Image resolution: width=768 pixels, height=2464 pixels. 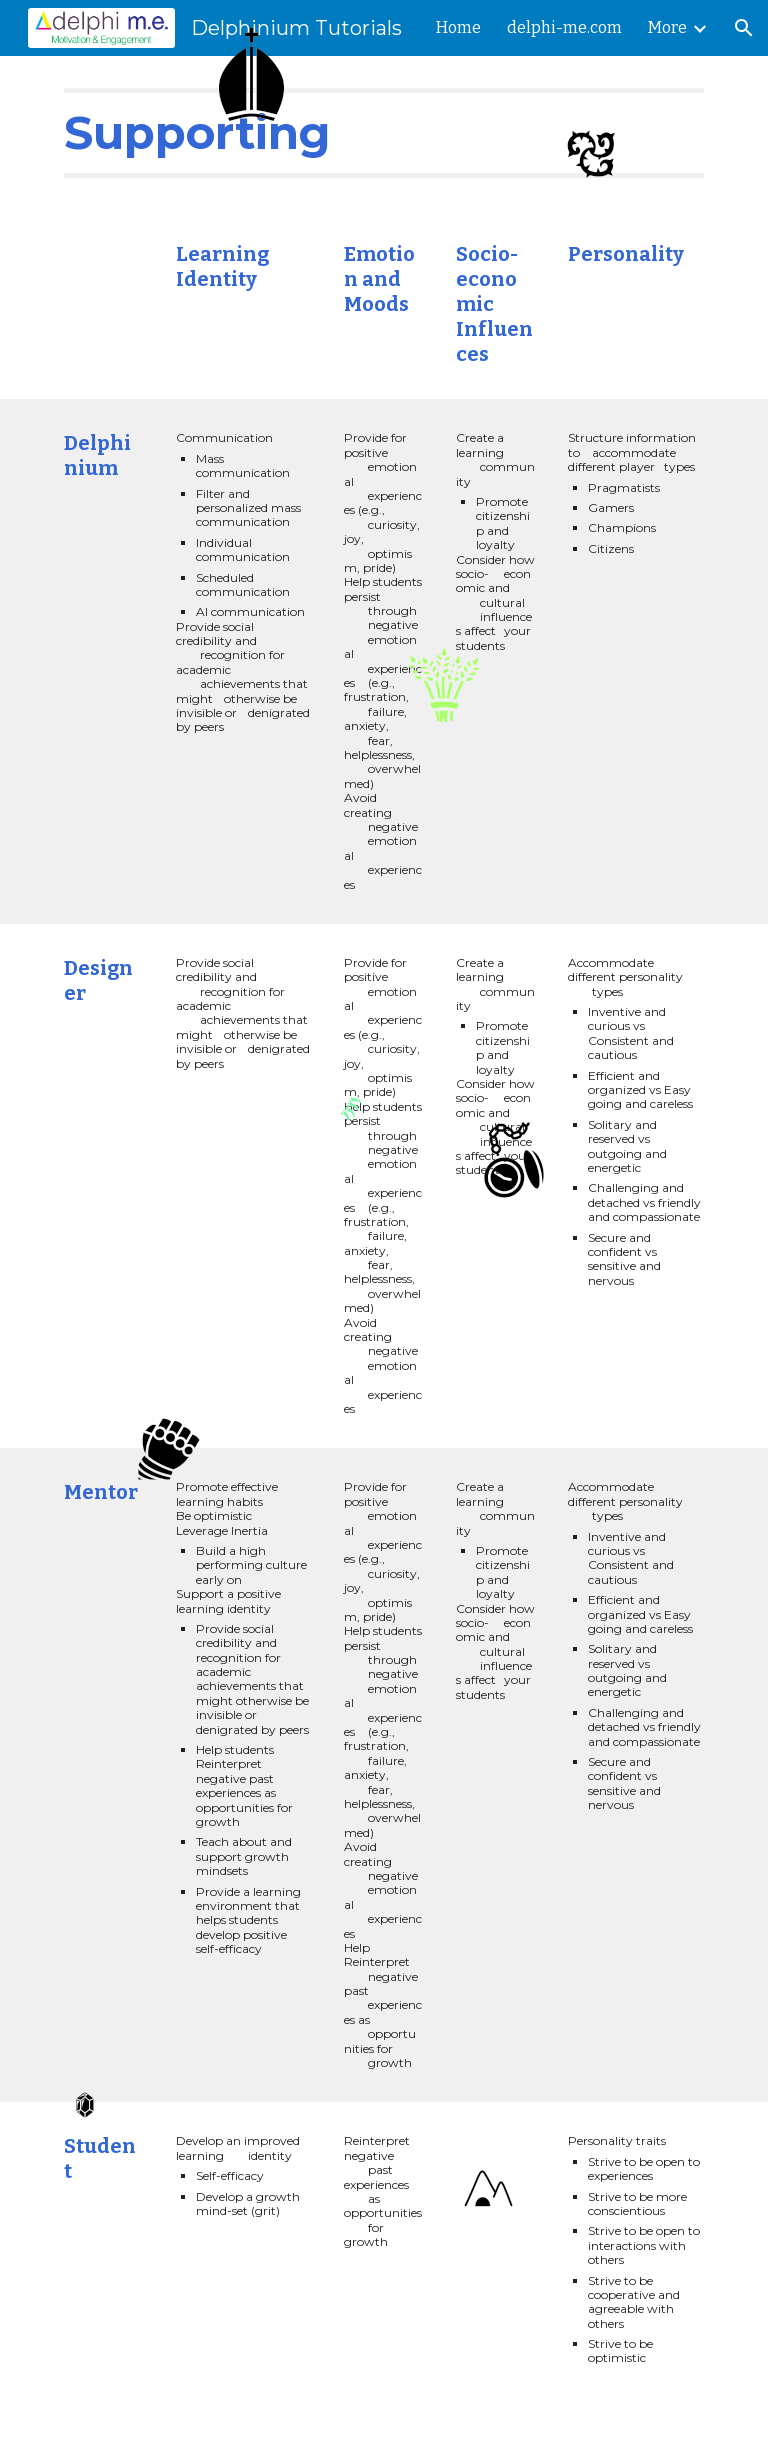 What do you see at coordinates (352, 1109) in the screenshot?
I see `indicates a claw attack or scratch ability` at bounding box center [352, 1109].